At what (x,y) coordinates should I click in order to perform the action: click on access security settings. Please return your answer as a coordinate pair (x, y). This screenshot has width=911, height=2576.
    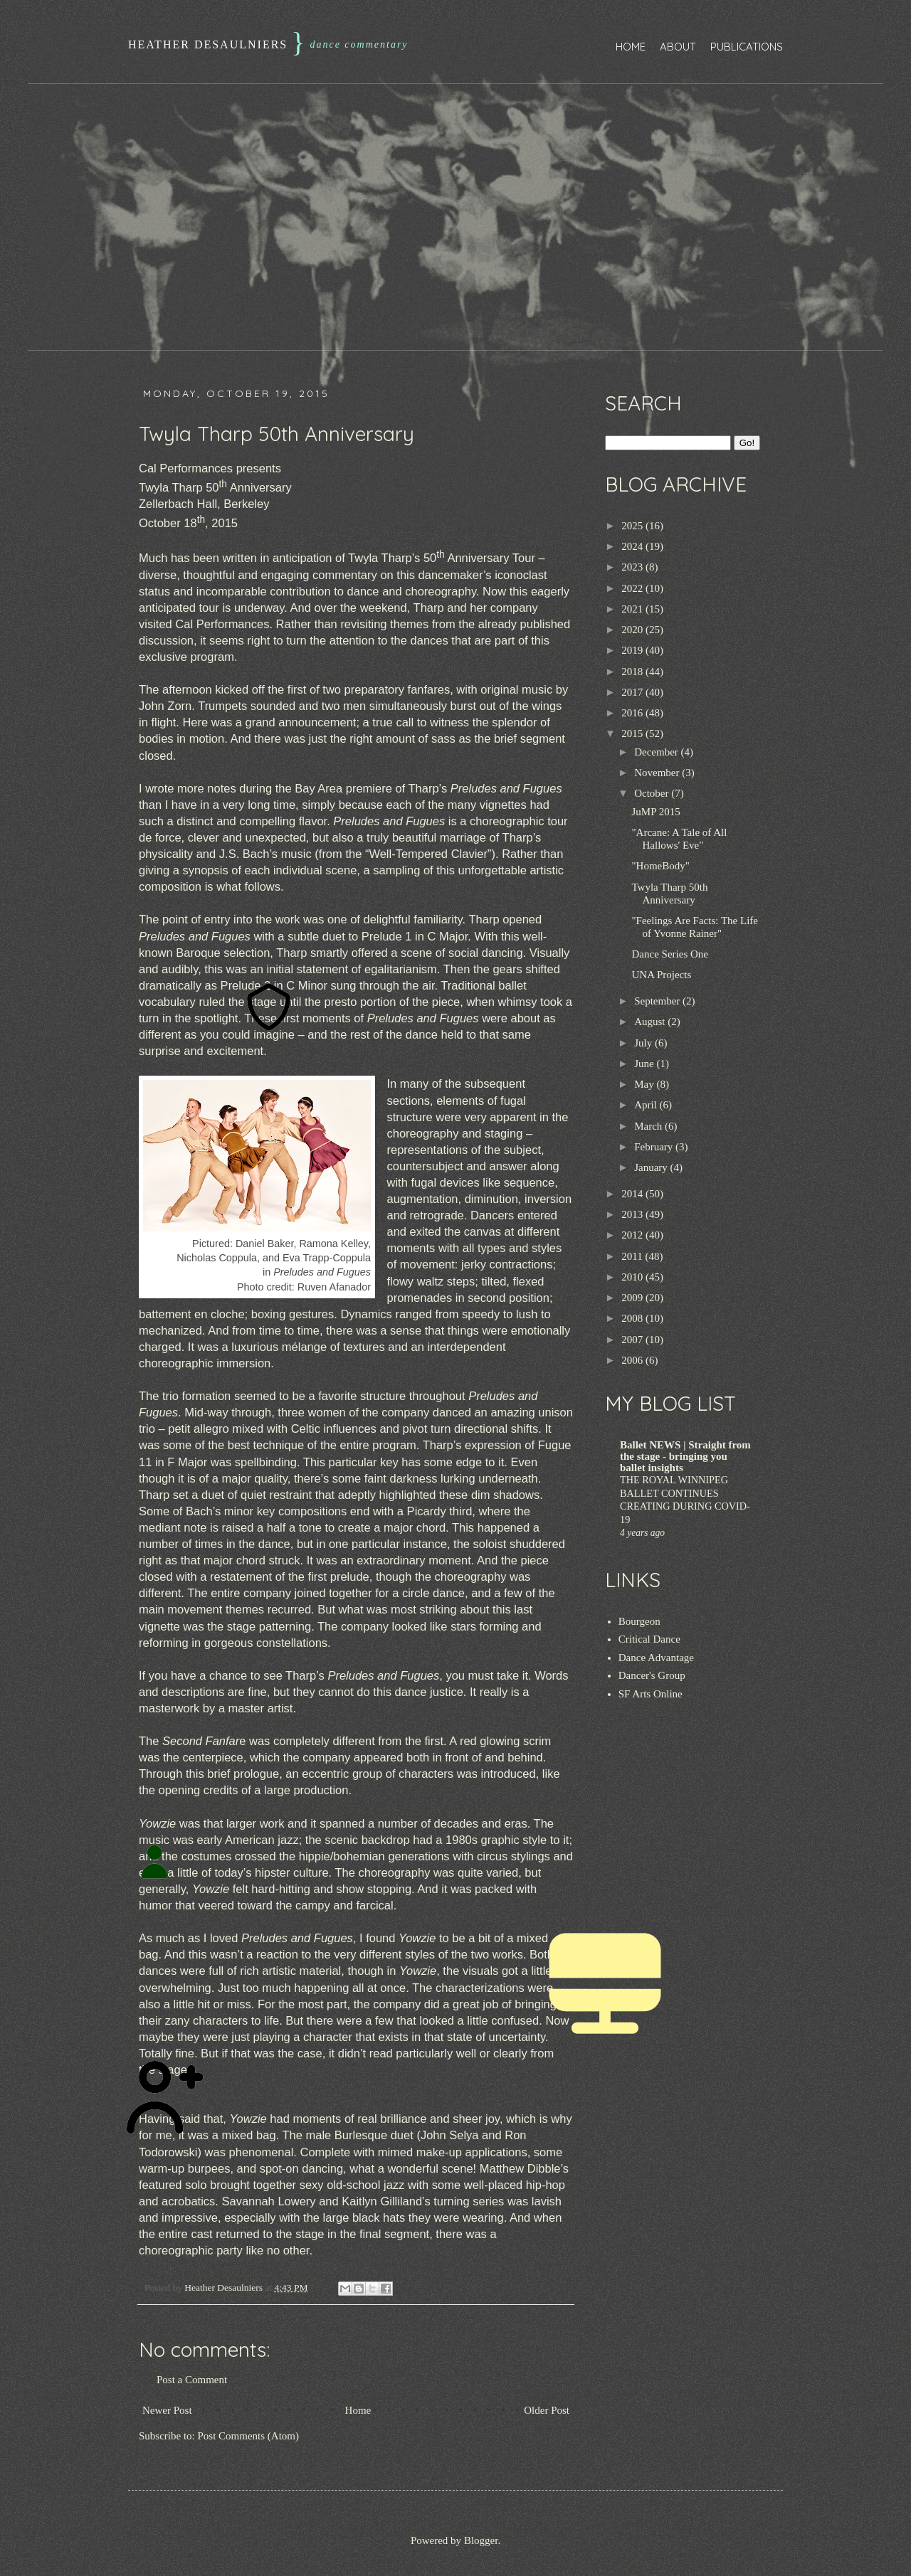
    Looking at the image, I should click on (268, 1007).